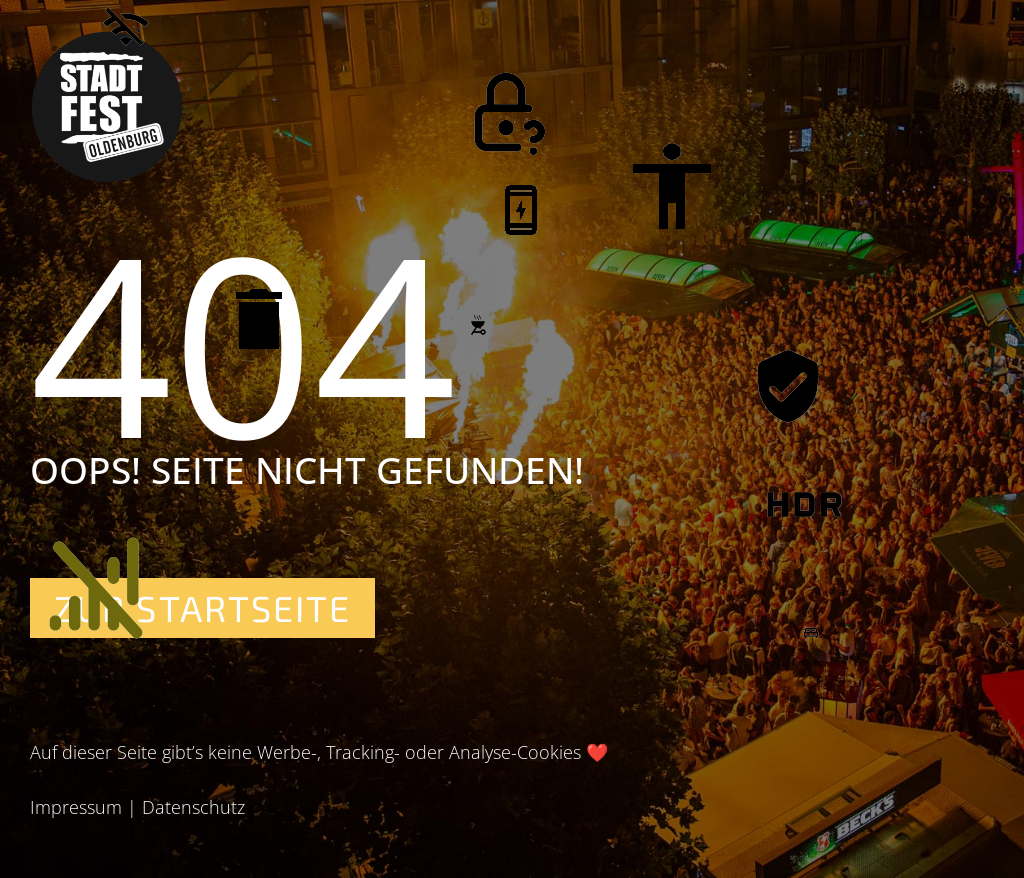 This screenshot has height=878, width=1024. What do you see at coordinates (672, 186) in the screenshot?
I see `access accessibility settings` at bounding box center [672, 186].